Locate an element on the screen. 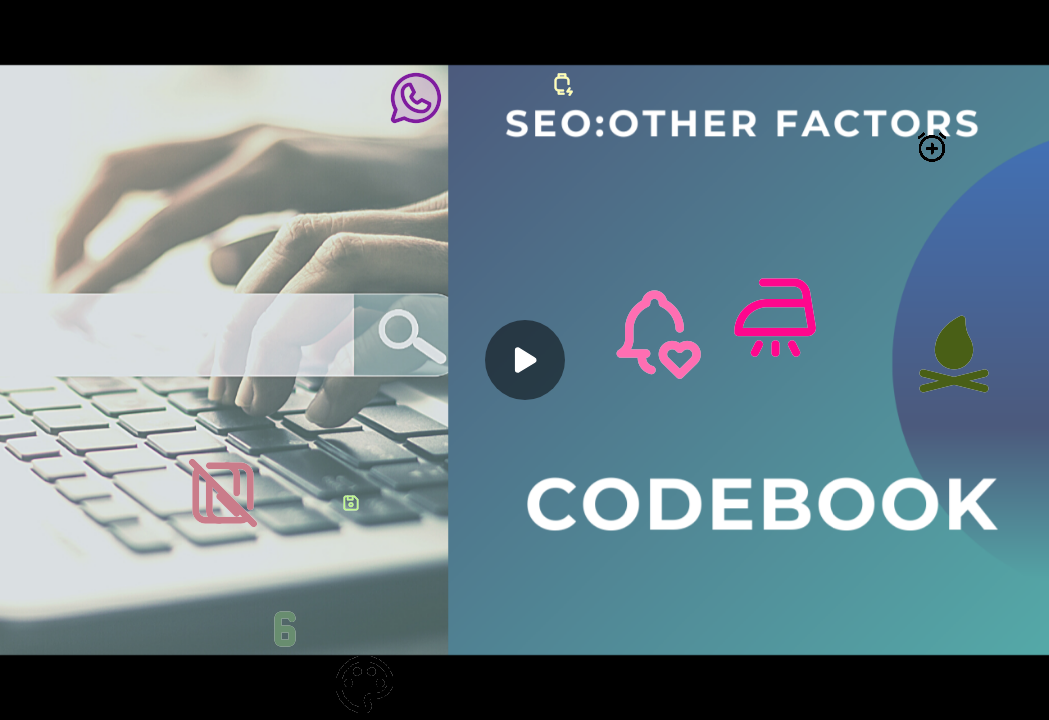  access camping or outdoor activity features is located at coordinates (954, 354).